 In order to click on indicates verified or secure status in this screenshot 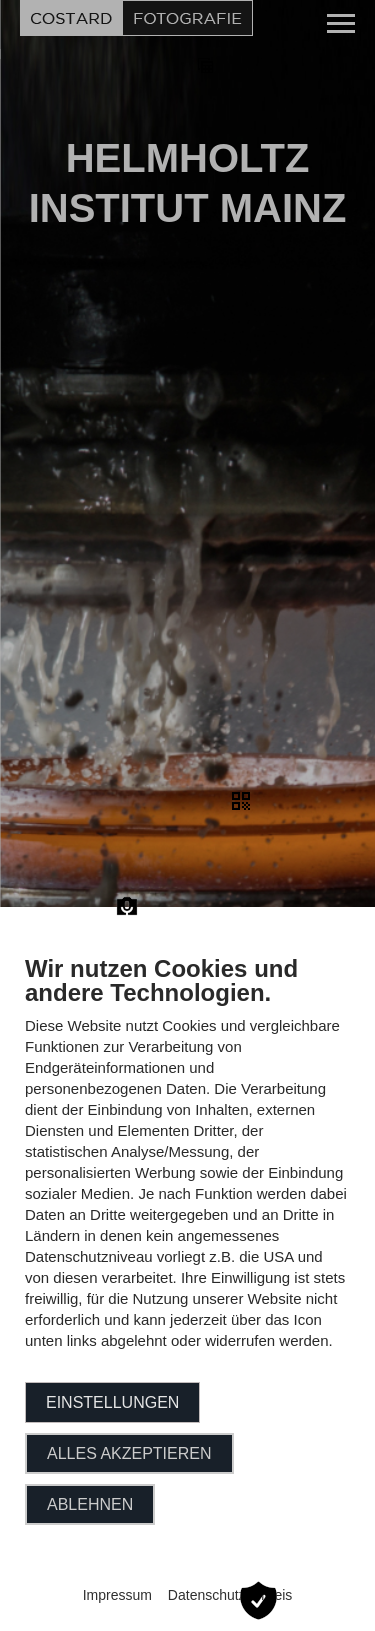, I will do `click(258, 1600)`.